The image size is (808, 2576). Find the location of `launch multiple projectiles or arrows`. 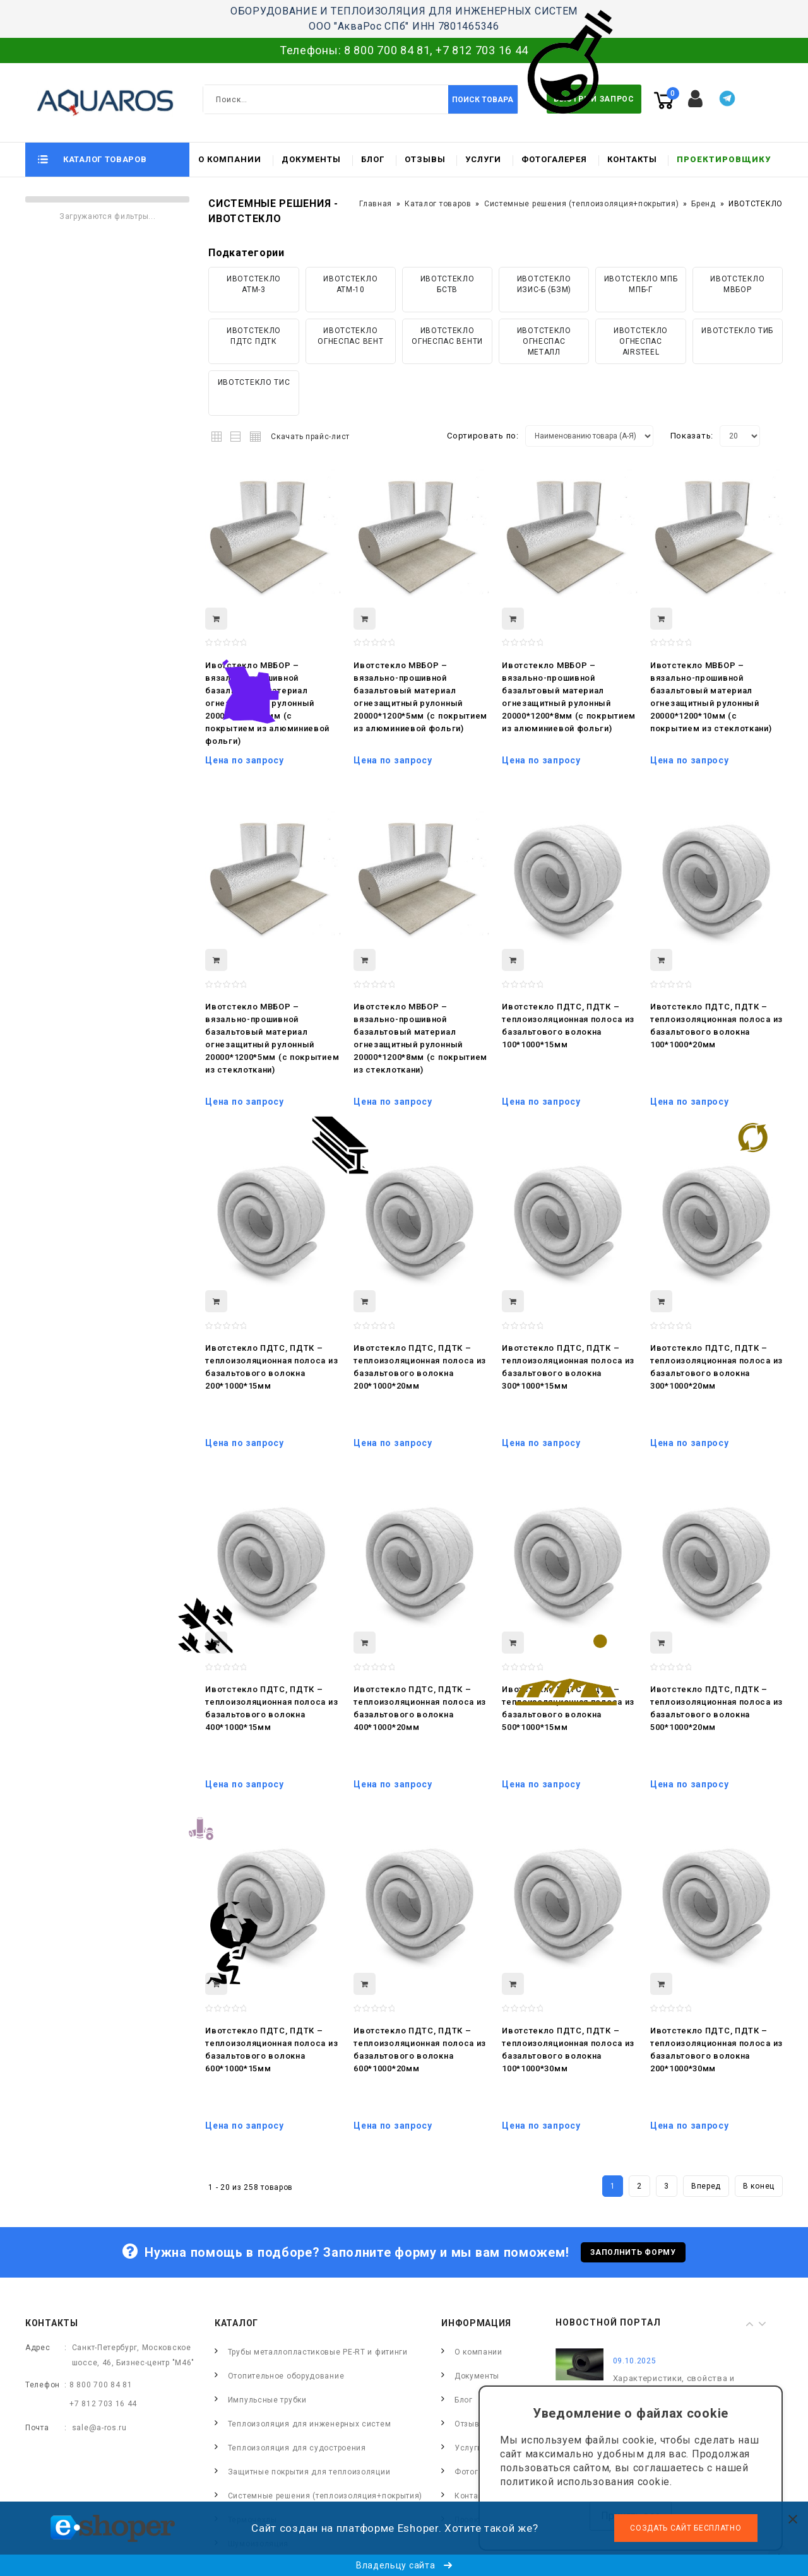

launch multiple projectiles or arrows is located at coordinates (205, 1625).